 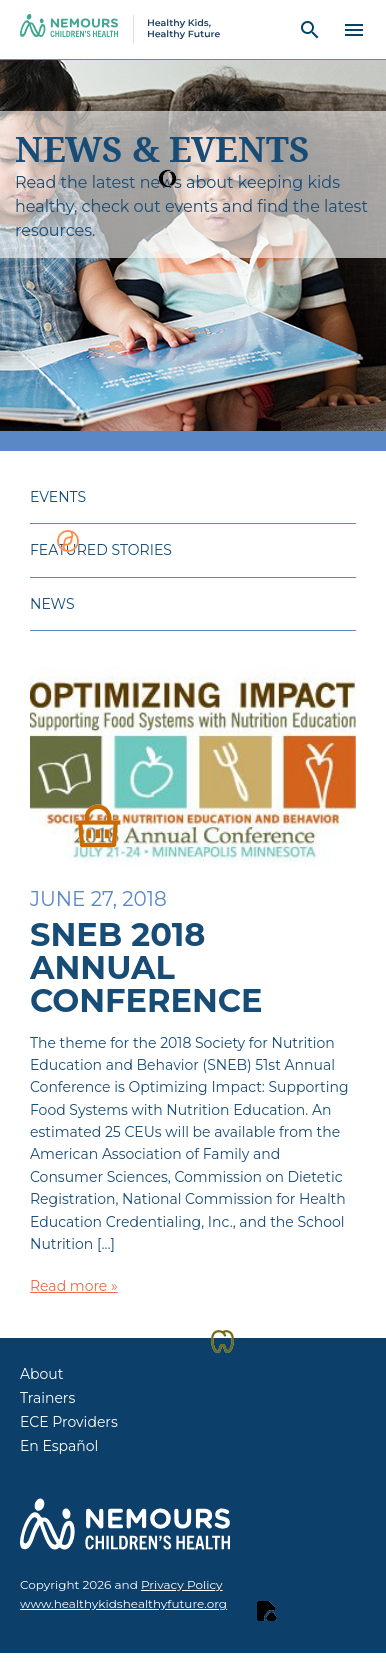 I want to click on access cloud-synced documents, so click(x=266, y=1611).